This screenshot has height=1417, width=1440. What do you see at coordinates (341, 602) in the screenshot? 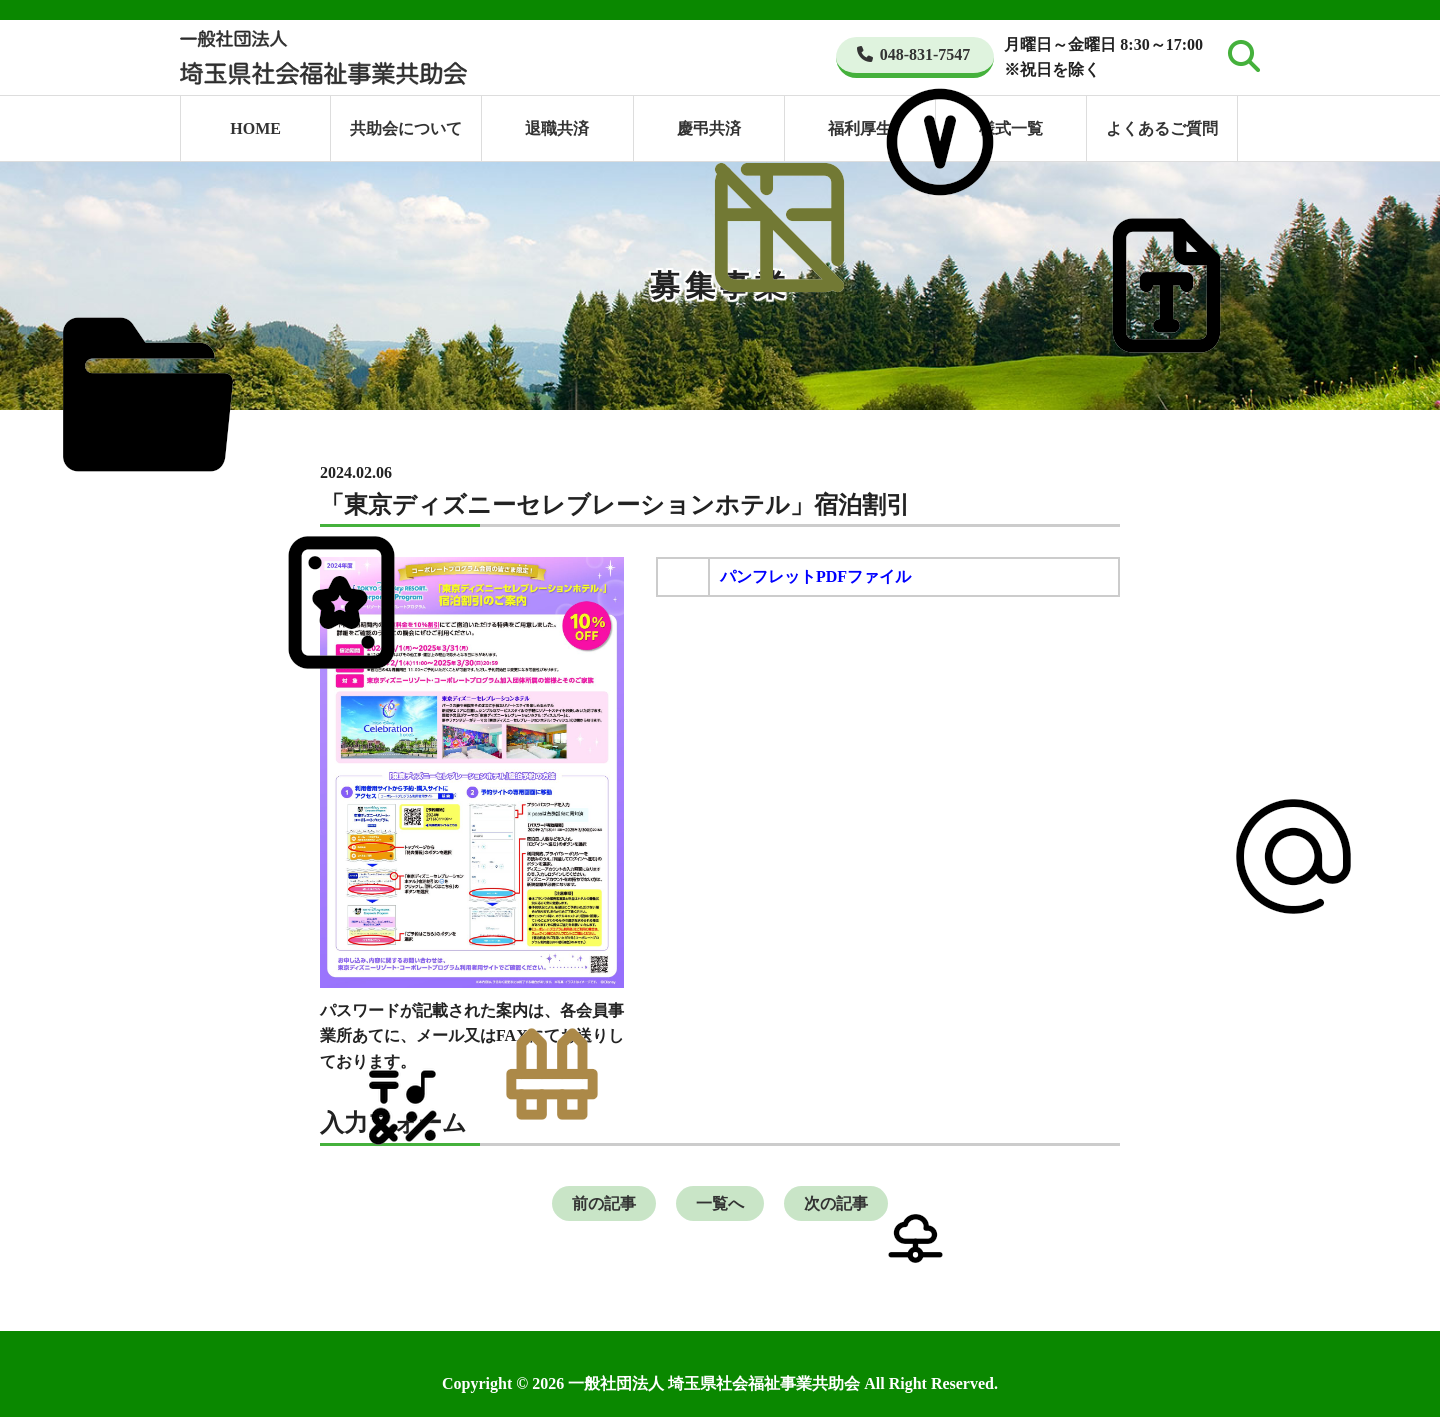
I see `view starred or favorite card in a card game` at bounding box center [341, 602].